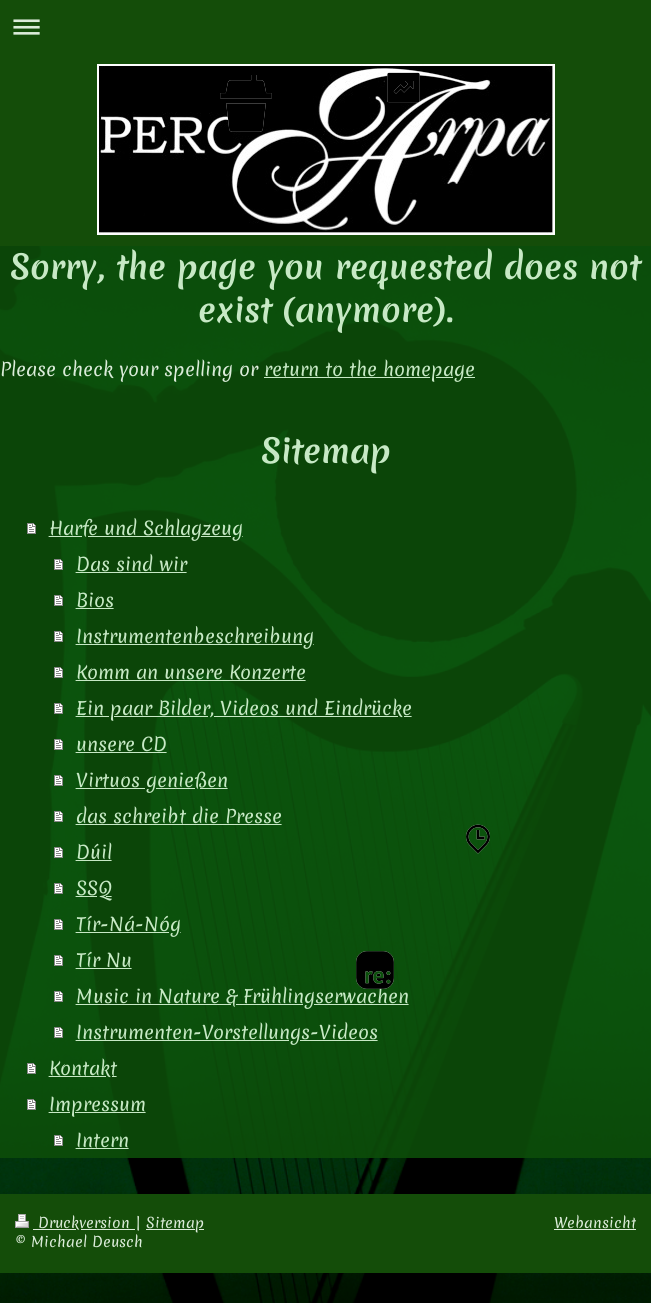 This screenshot has width=651, height=1303. Describe the element at coordinates (246, 106) in the screenshot. I see `view food and drink options` at that location.